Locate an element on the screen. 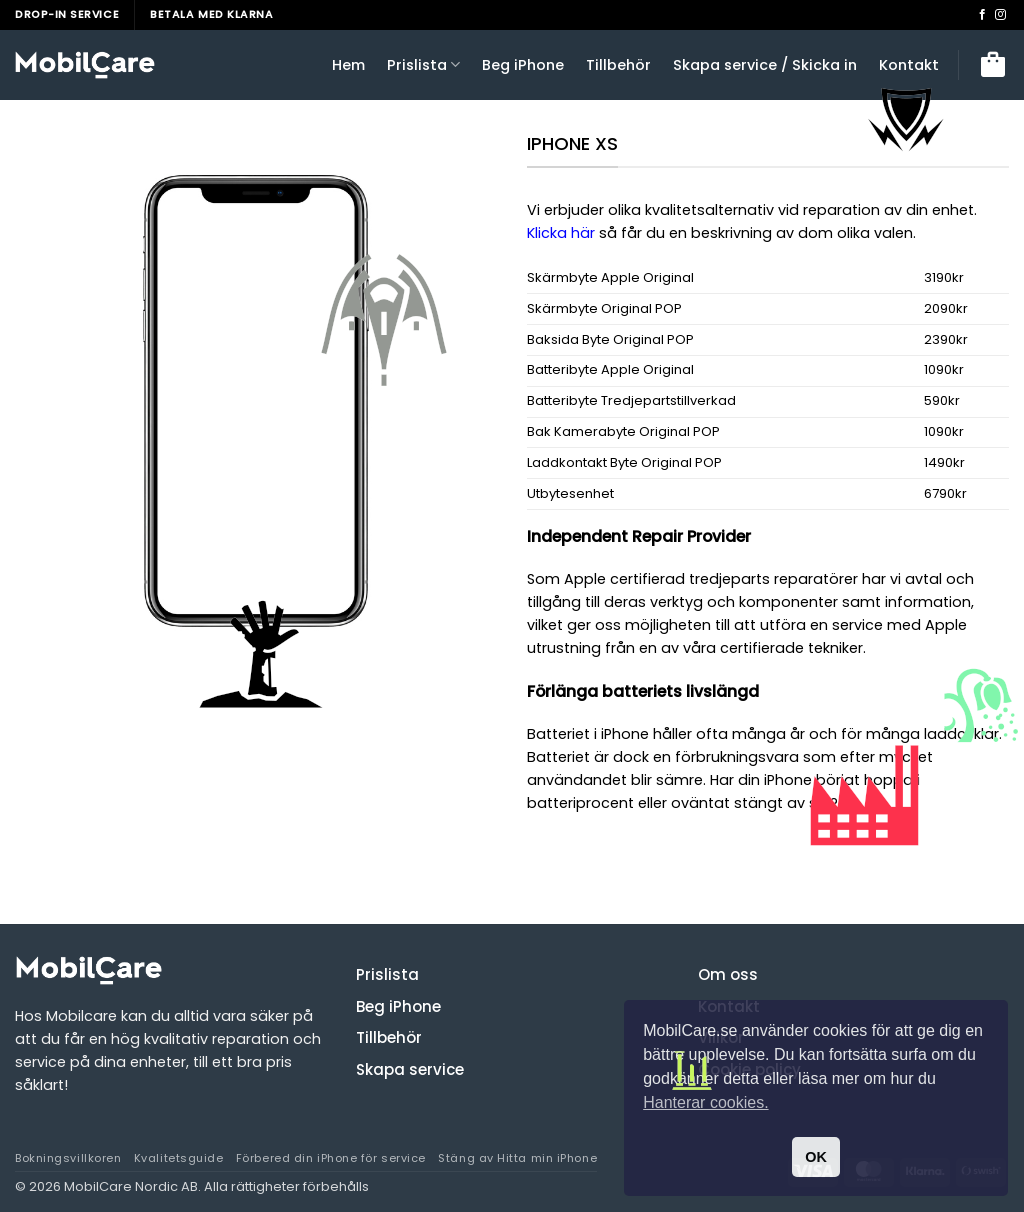 This screenshot has width=1024, height=1212. access factory or manufacturing settings is located at coordinates (864, 791).